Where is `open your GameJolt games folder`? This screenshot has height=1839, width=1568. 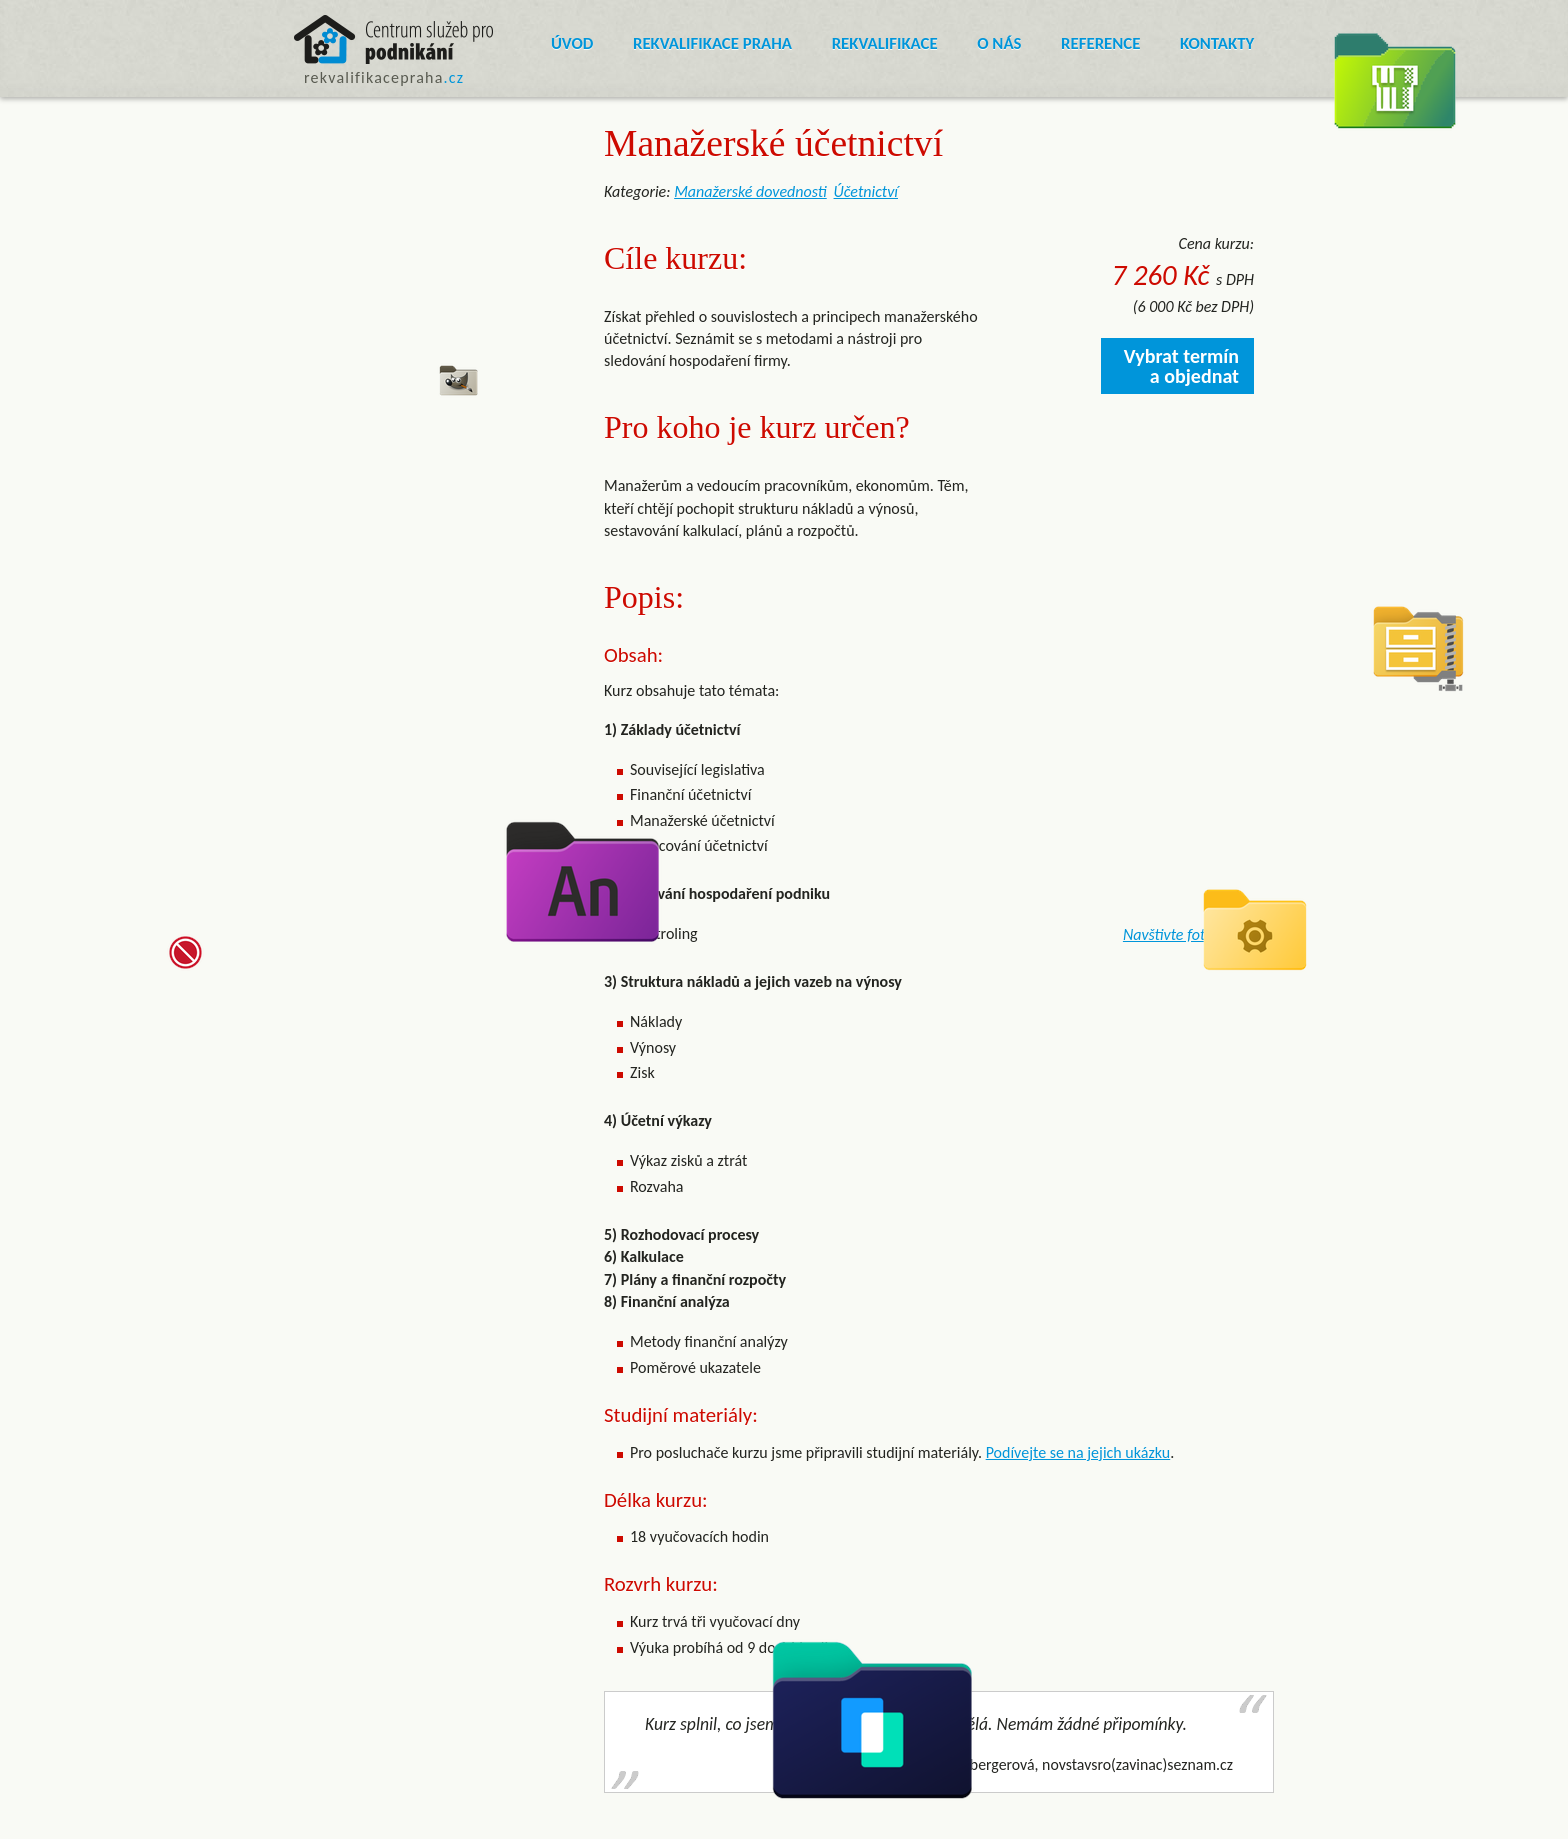 open your GameJolt games folder is located at coordinates (1395, 84).